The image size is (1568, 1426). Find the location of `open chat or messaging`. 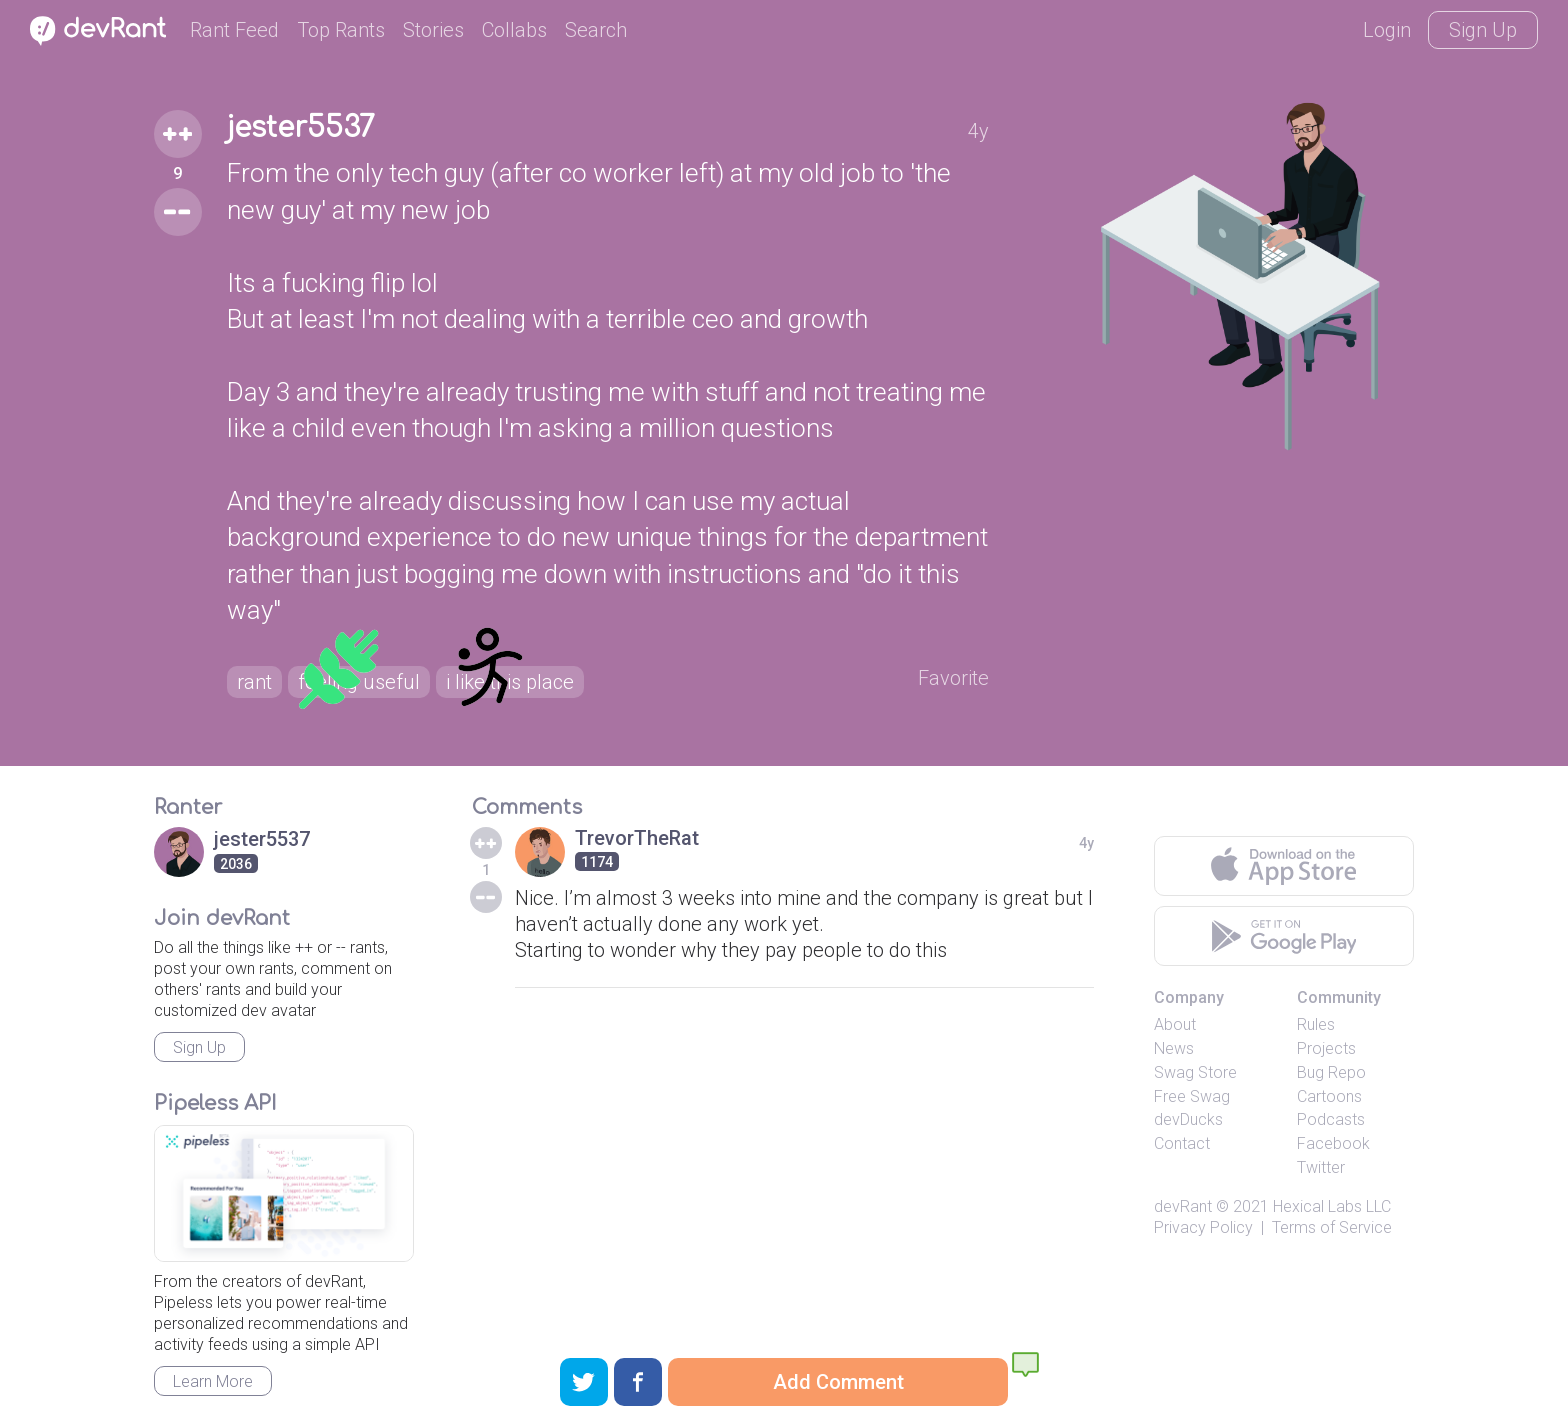

open chat or messaging is located at coordinates (1025, 1363).